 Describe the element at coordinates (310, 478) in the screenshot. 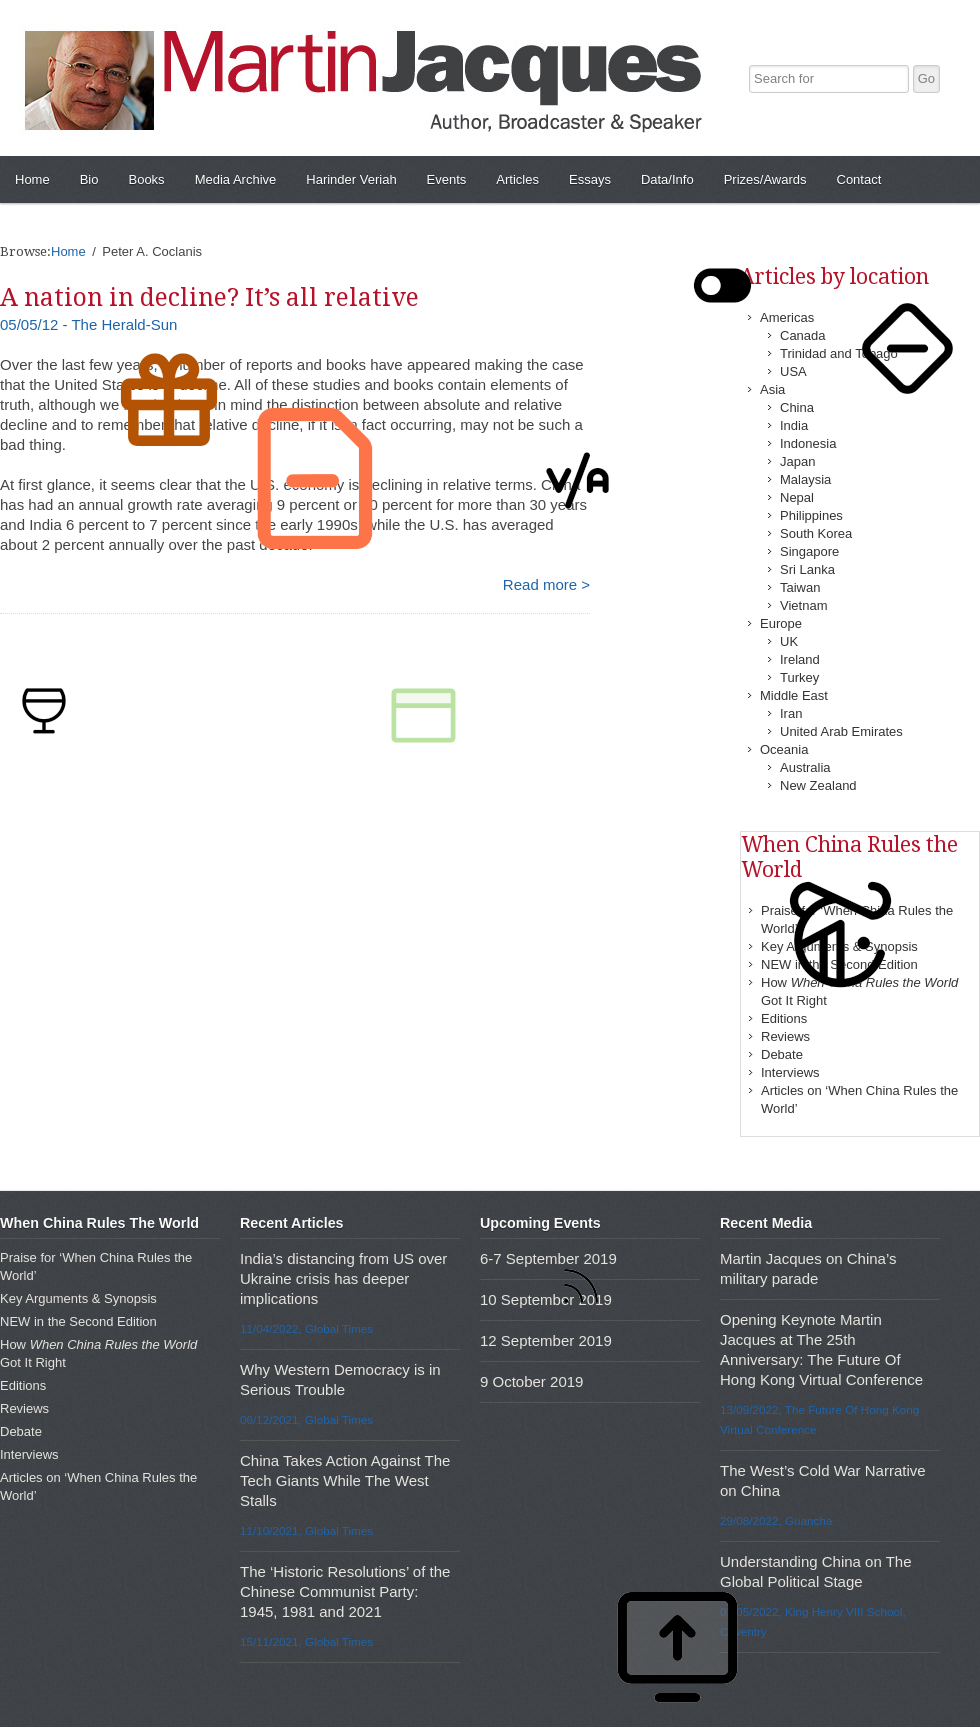

I see `indicates a file has been removed or deleted` at that location.